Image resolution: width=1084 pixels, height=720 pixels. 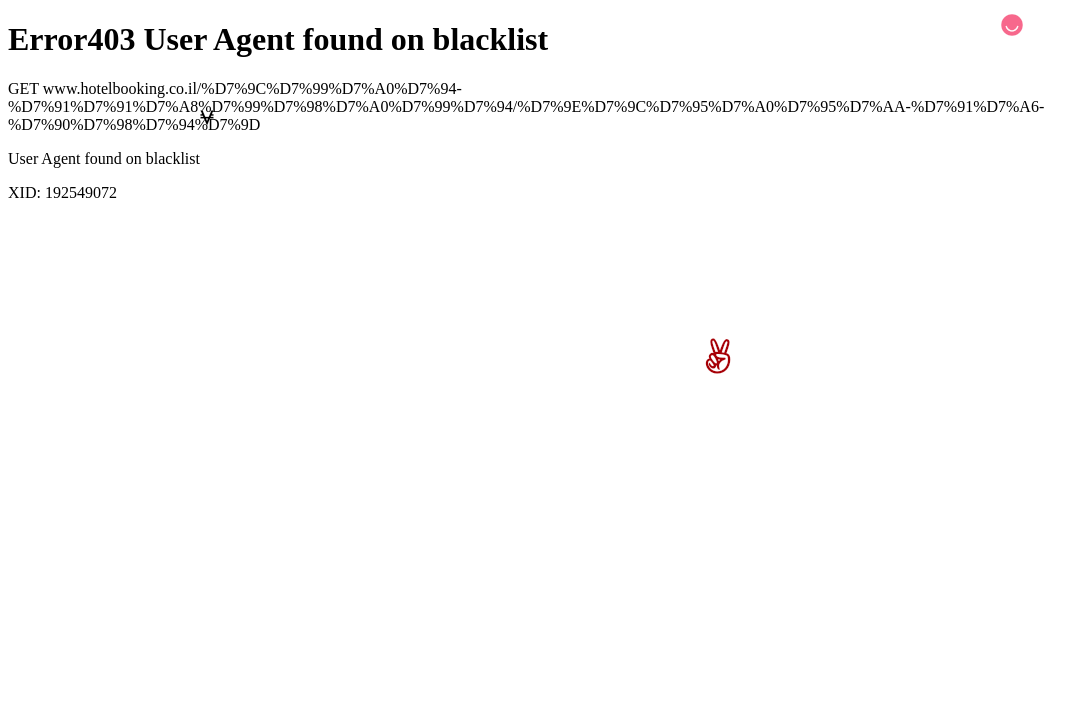 I want to click on visit angellist profile or website, so click(x=718, y=356).